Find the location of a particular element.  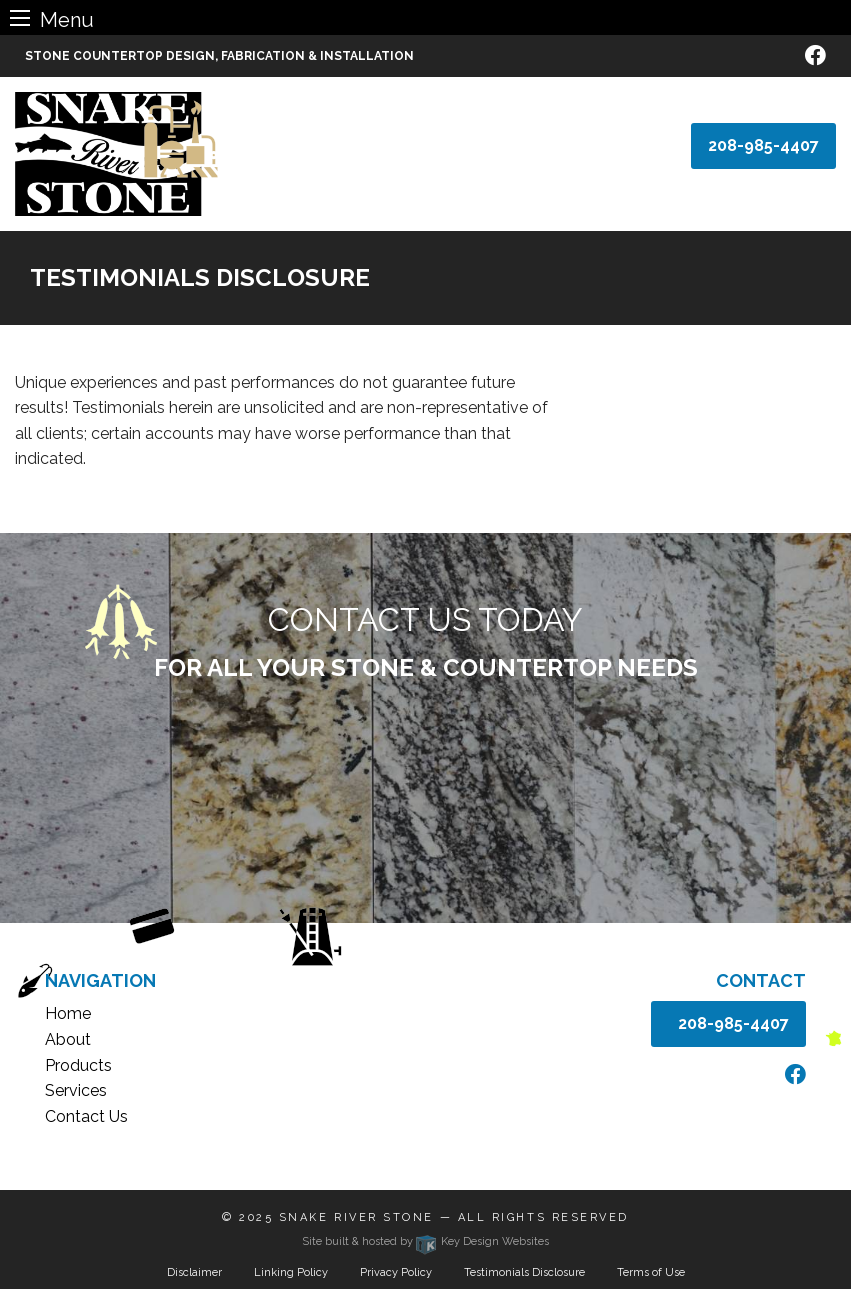

swipe or tap your card to pay is located at coordinates (152, 926).